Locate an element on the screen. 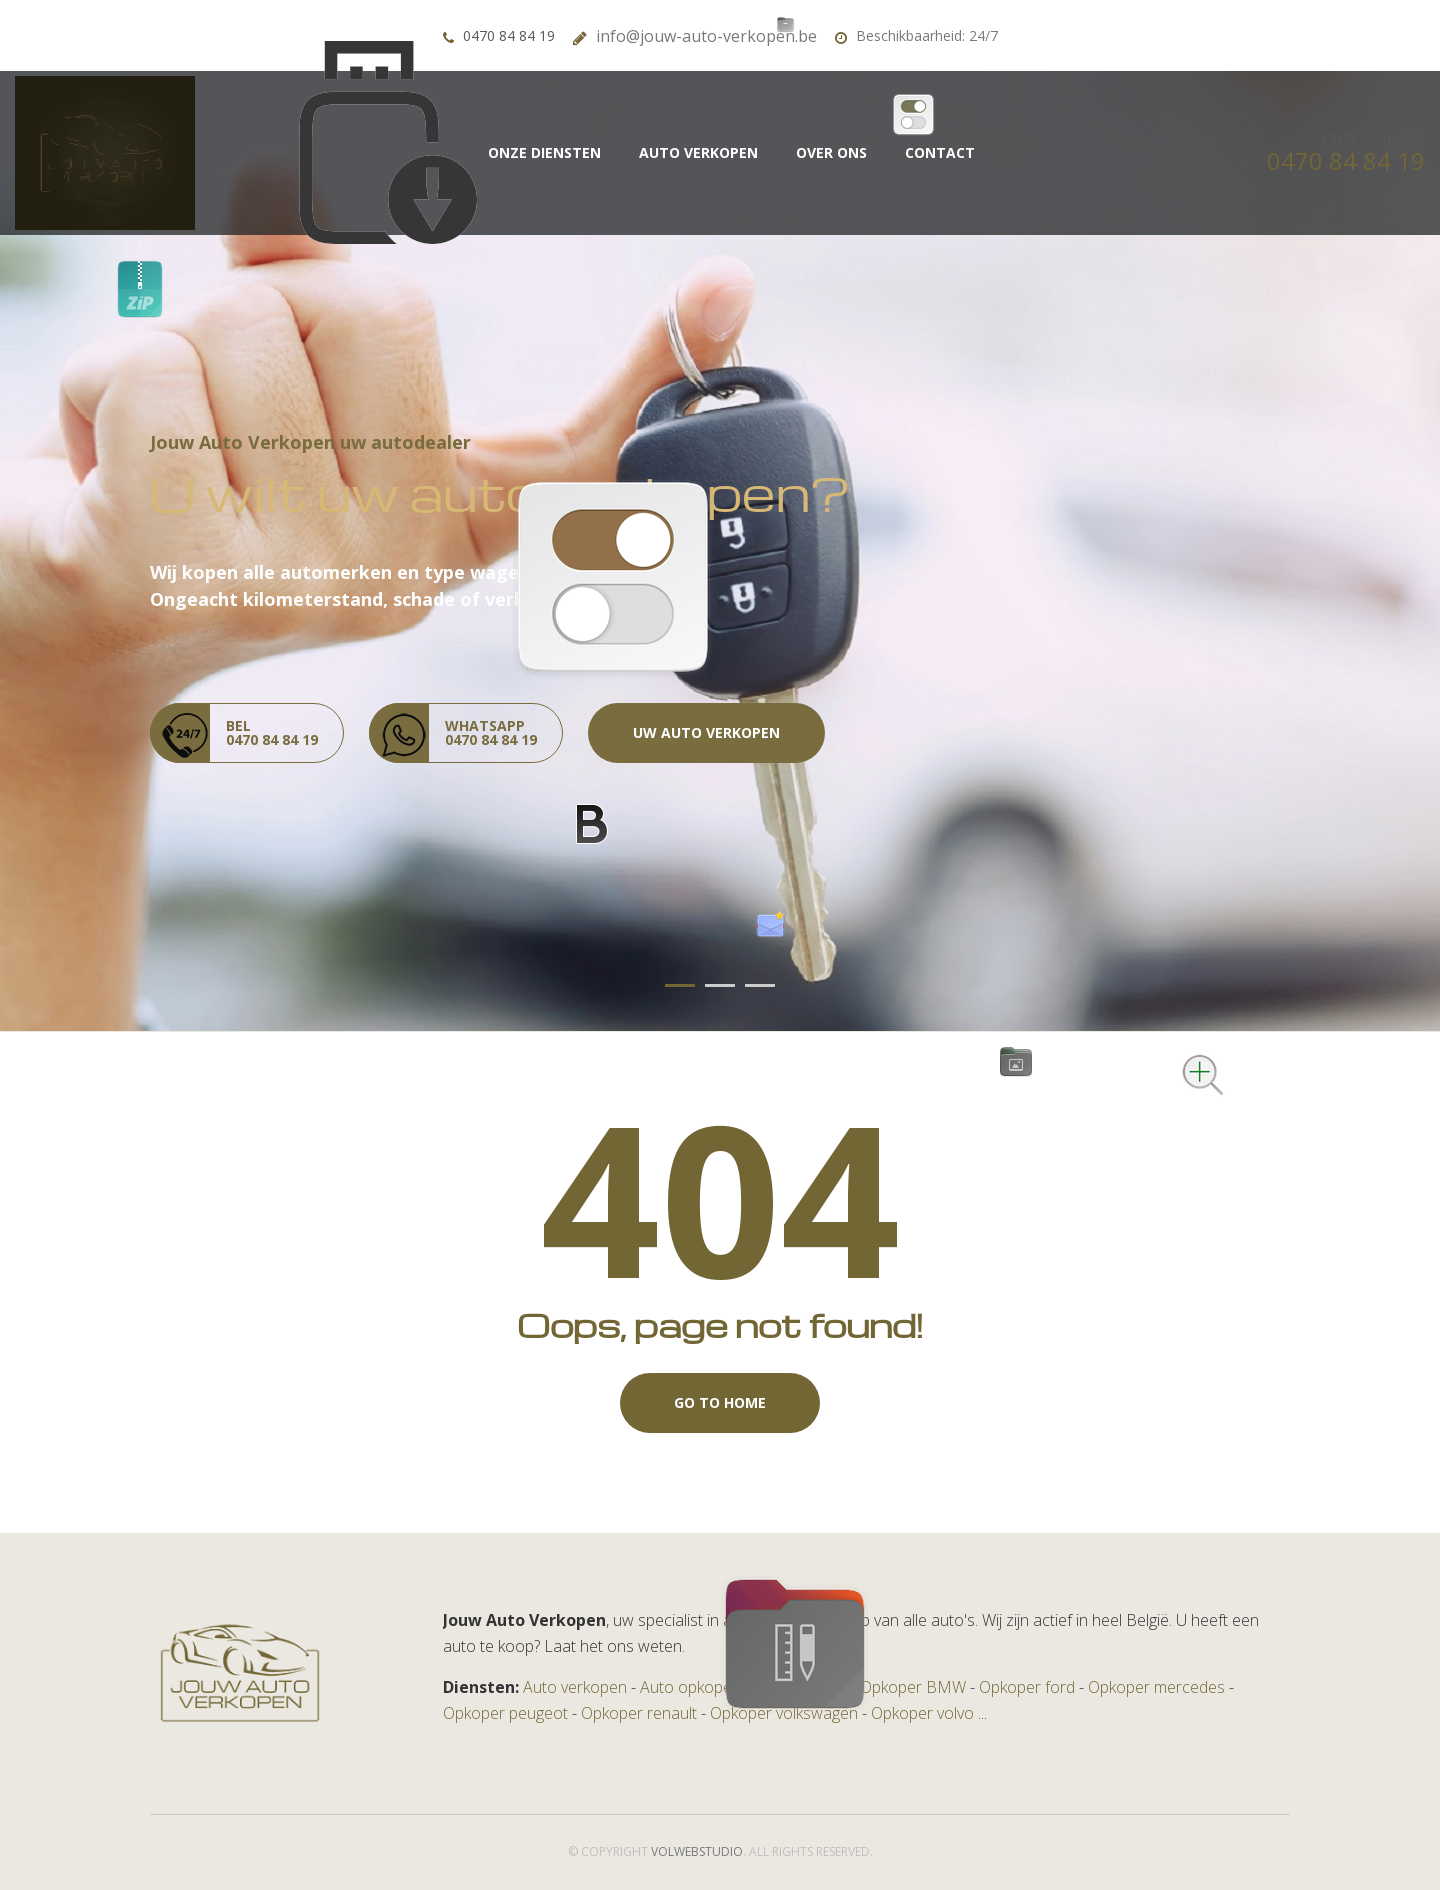  mark email as unread is located at coordinates (770, 925).